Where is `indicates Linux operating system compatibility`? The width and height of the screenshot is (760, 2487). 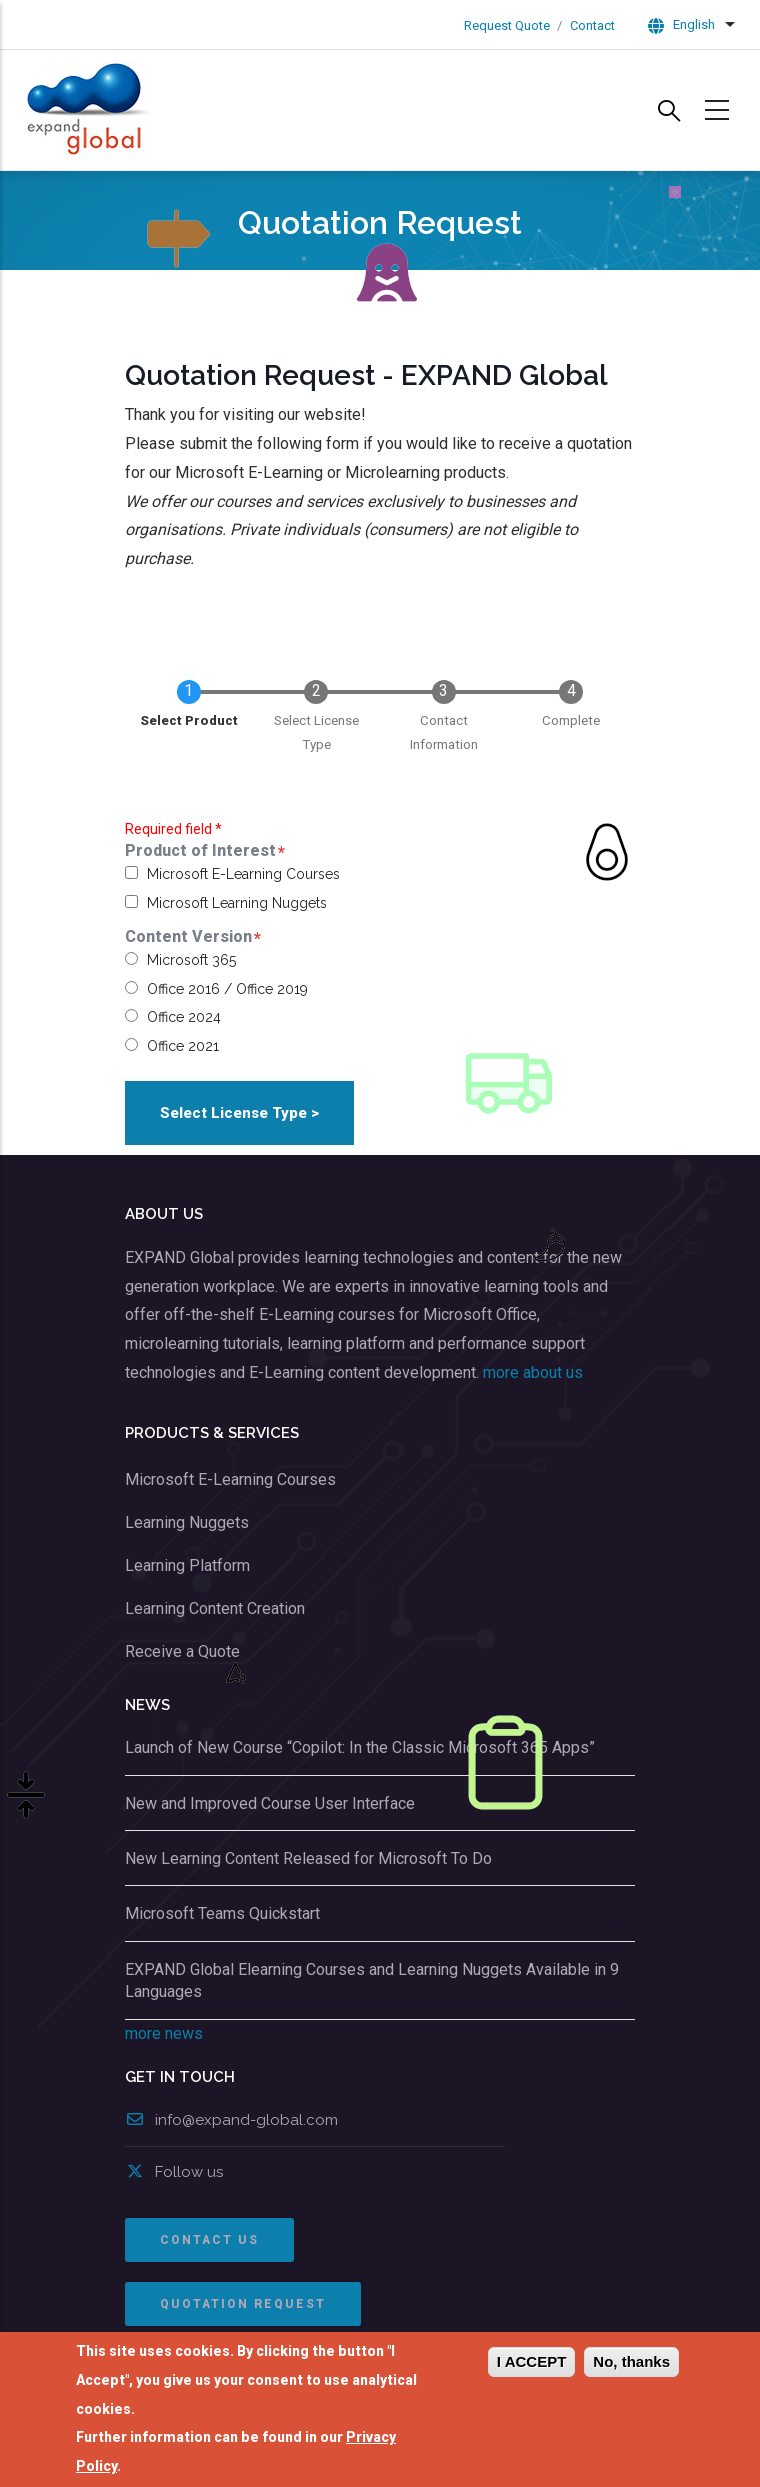 indicates Linux operating system compatibility is located at coordinates (387, 276).